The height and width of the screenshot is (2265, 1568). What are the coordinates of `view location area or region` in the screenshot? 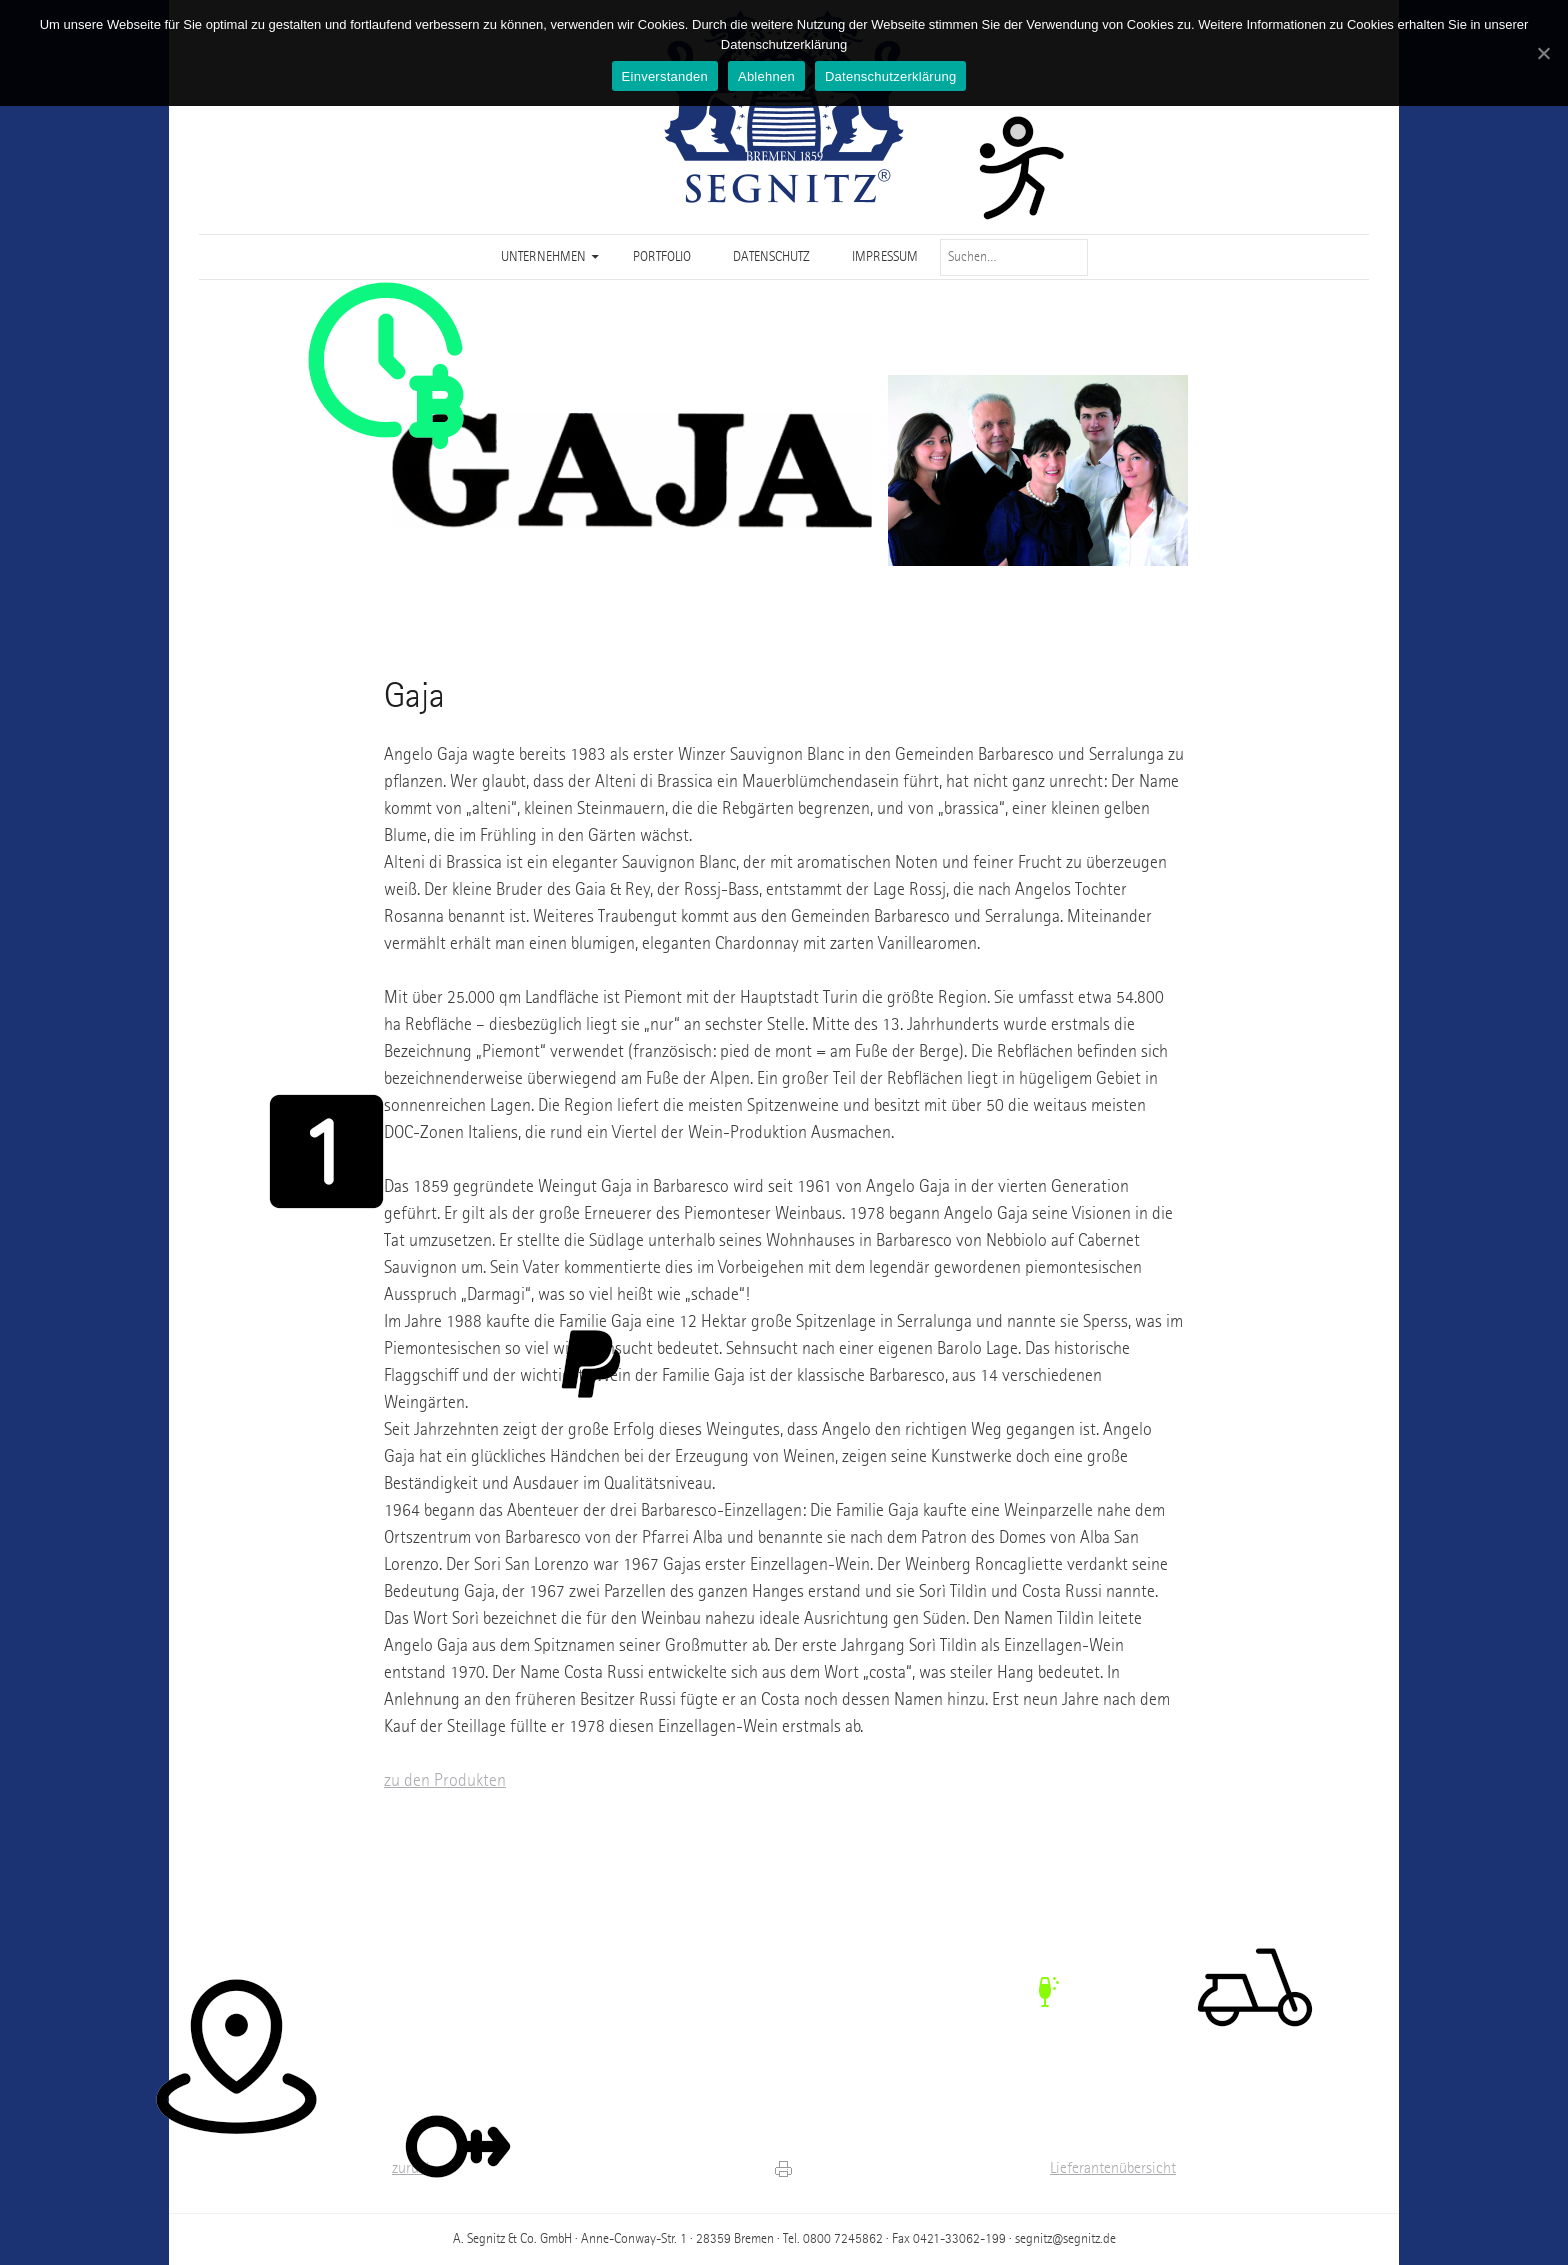 It's located at (236, 2059).